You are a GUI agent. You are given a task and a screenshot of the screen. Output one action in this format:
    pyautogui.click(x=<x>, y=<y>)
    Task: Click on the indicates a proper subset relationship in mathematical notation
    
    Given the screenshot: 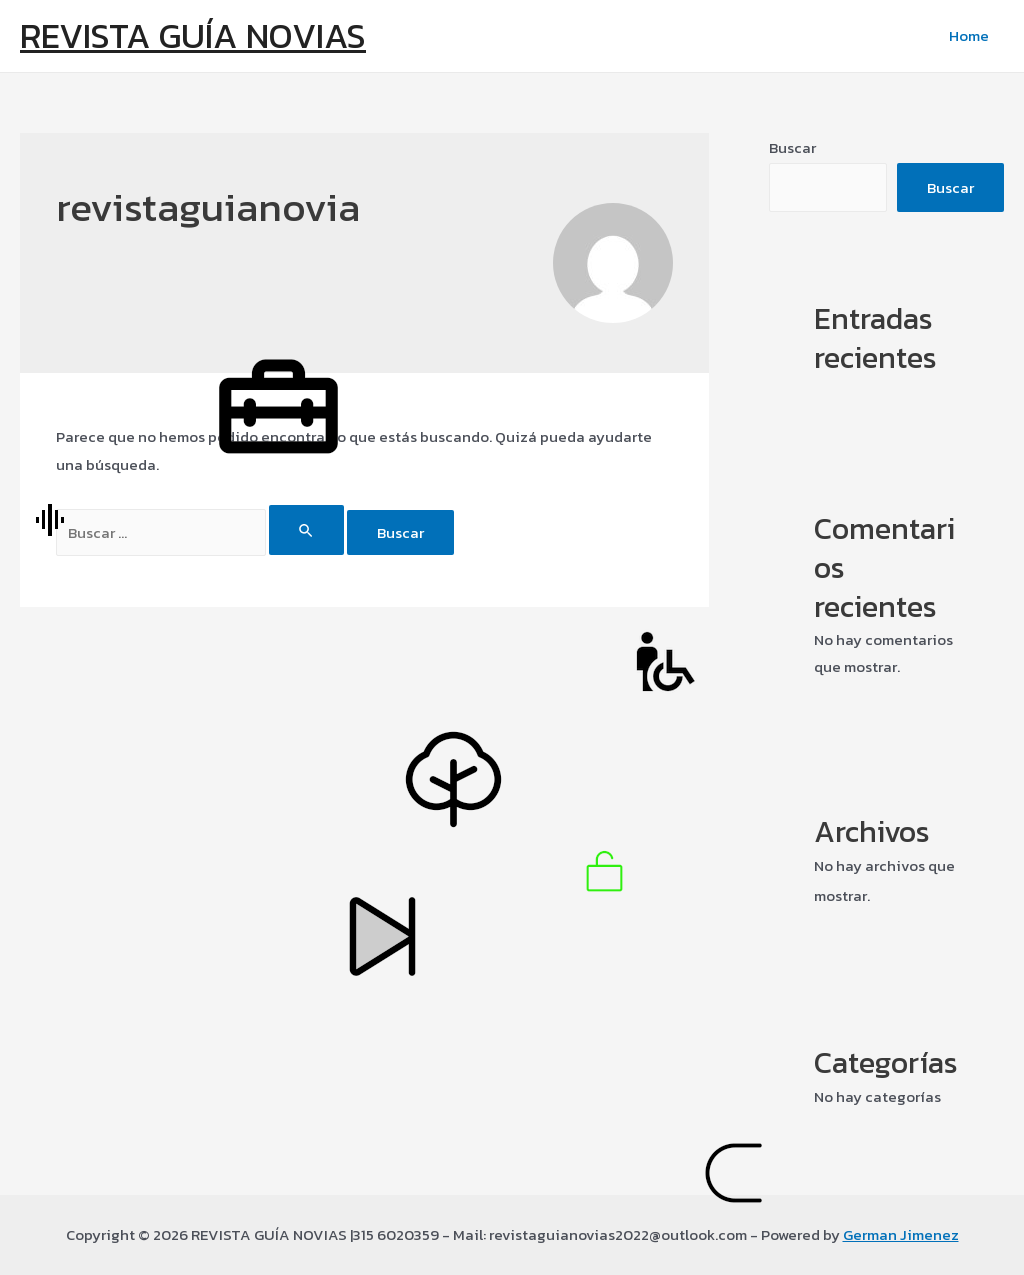 What is the action you would take?
    pyautogui.click(x=735, y=1173)
    